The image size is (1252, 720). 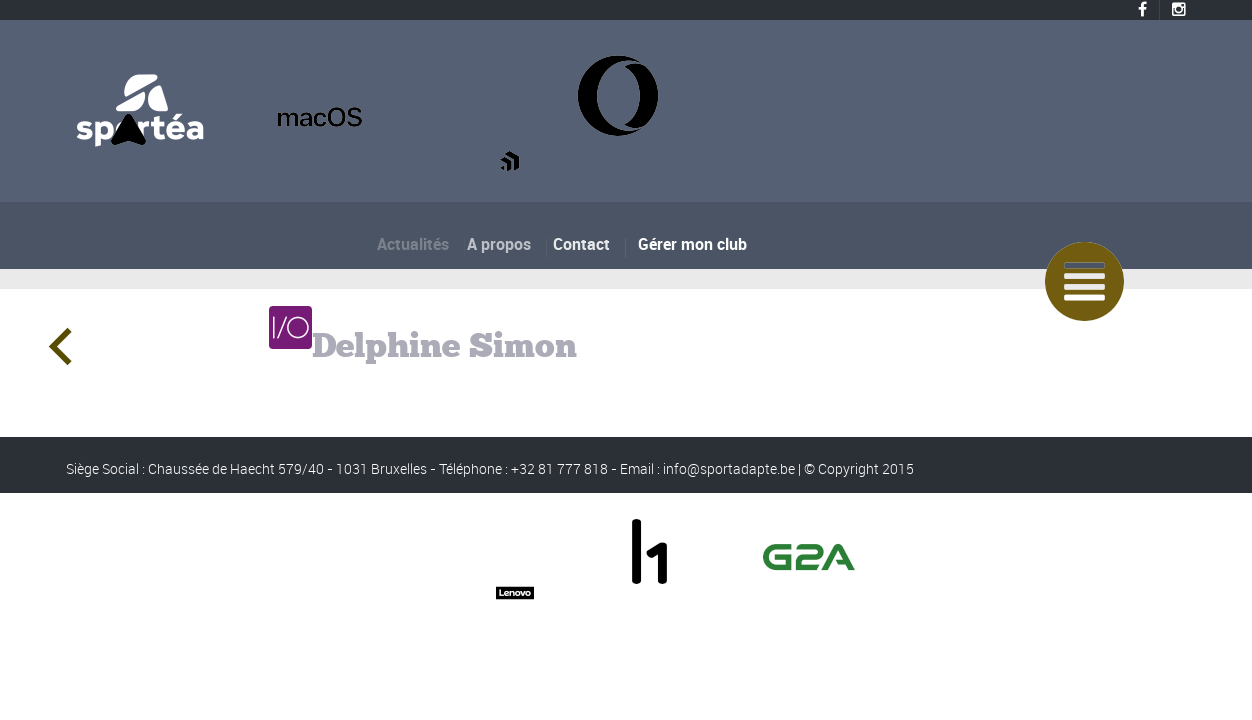 I want to click on webdriverio automation framework logo, so click(x=290, y=327).